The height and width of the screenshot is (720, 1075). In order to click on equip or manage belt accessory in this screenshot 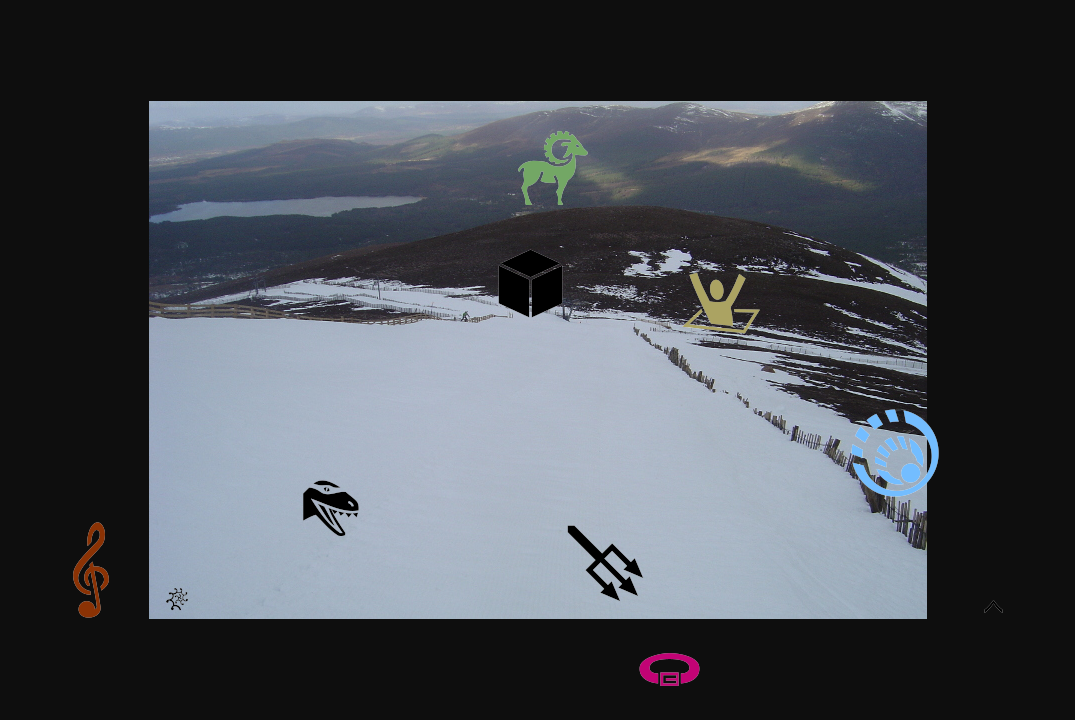, I will do `click(669, 669)`.